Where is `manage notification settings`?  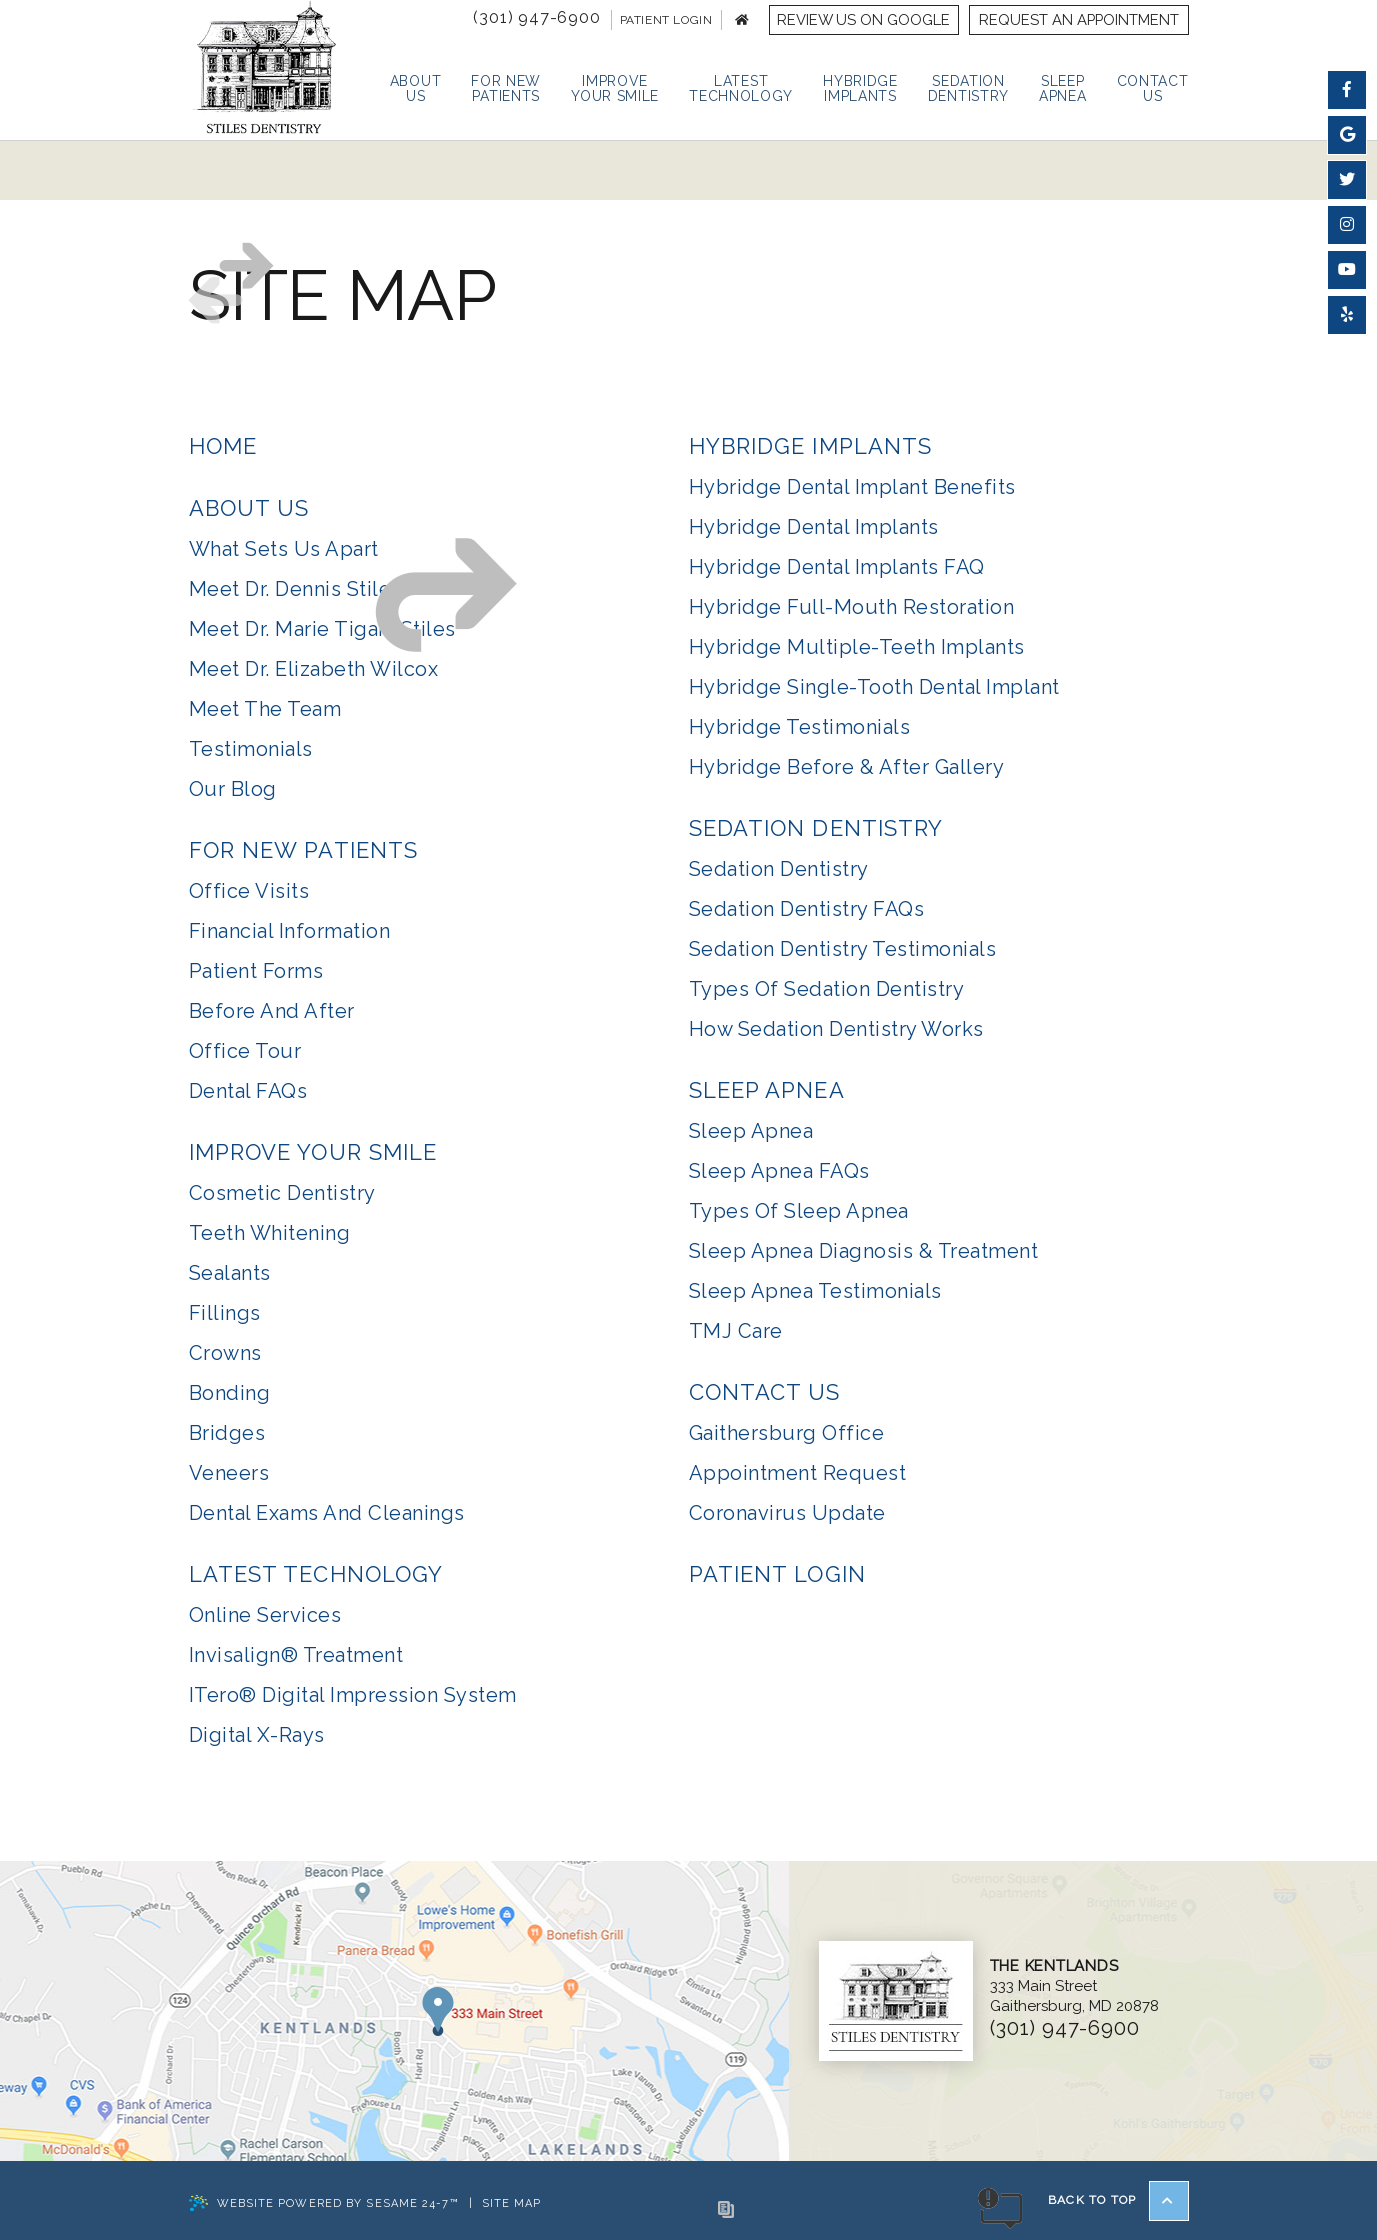
manage notification settings is located at coordinates (1001, 2208).